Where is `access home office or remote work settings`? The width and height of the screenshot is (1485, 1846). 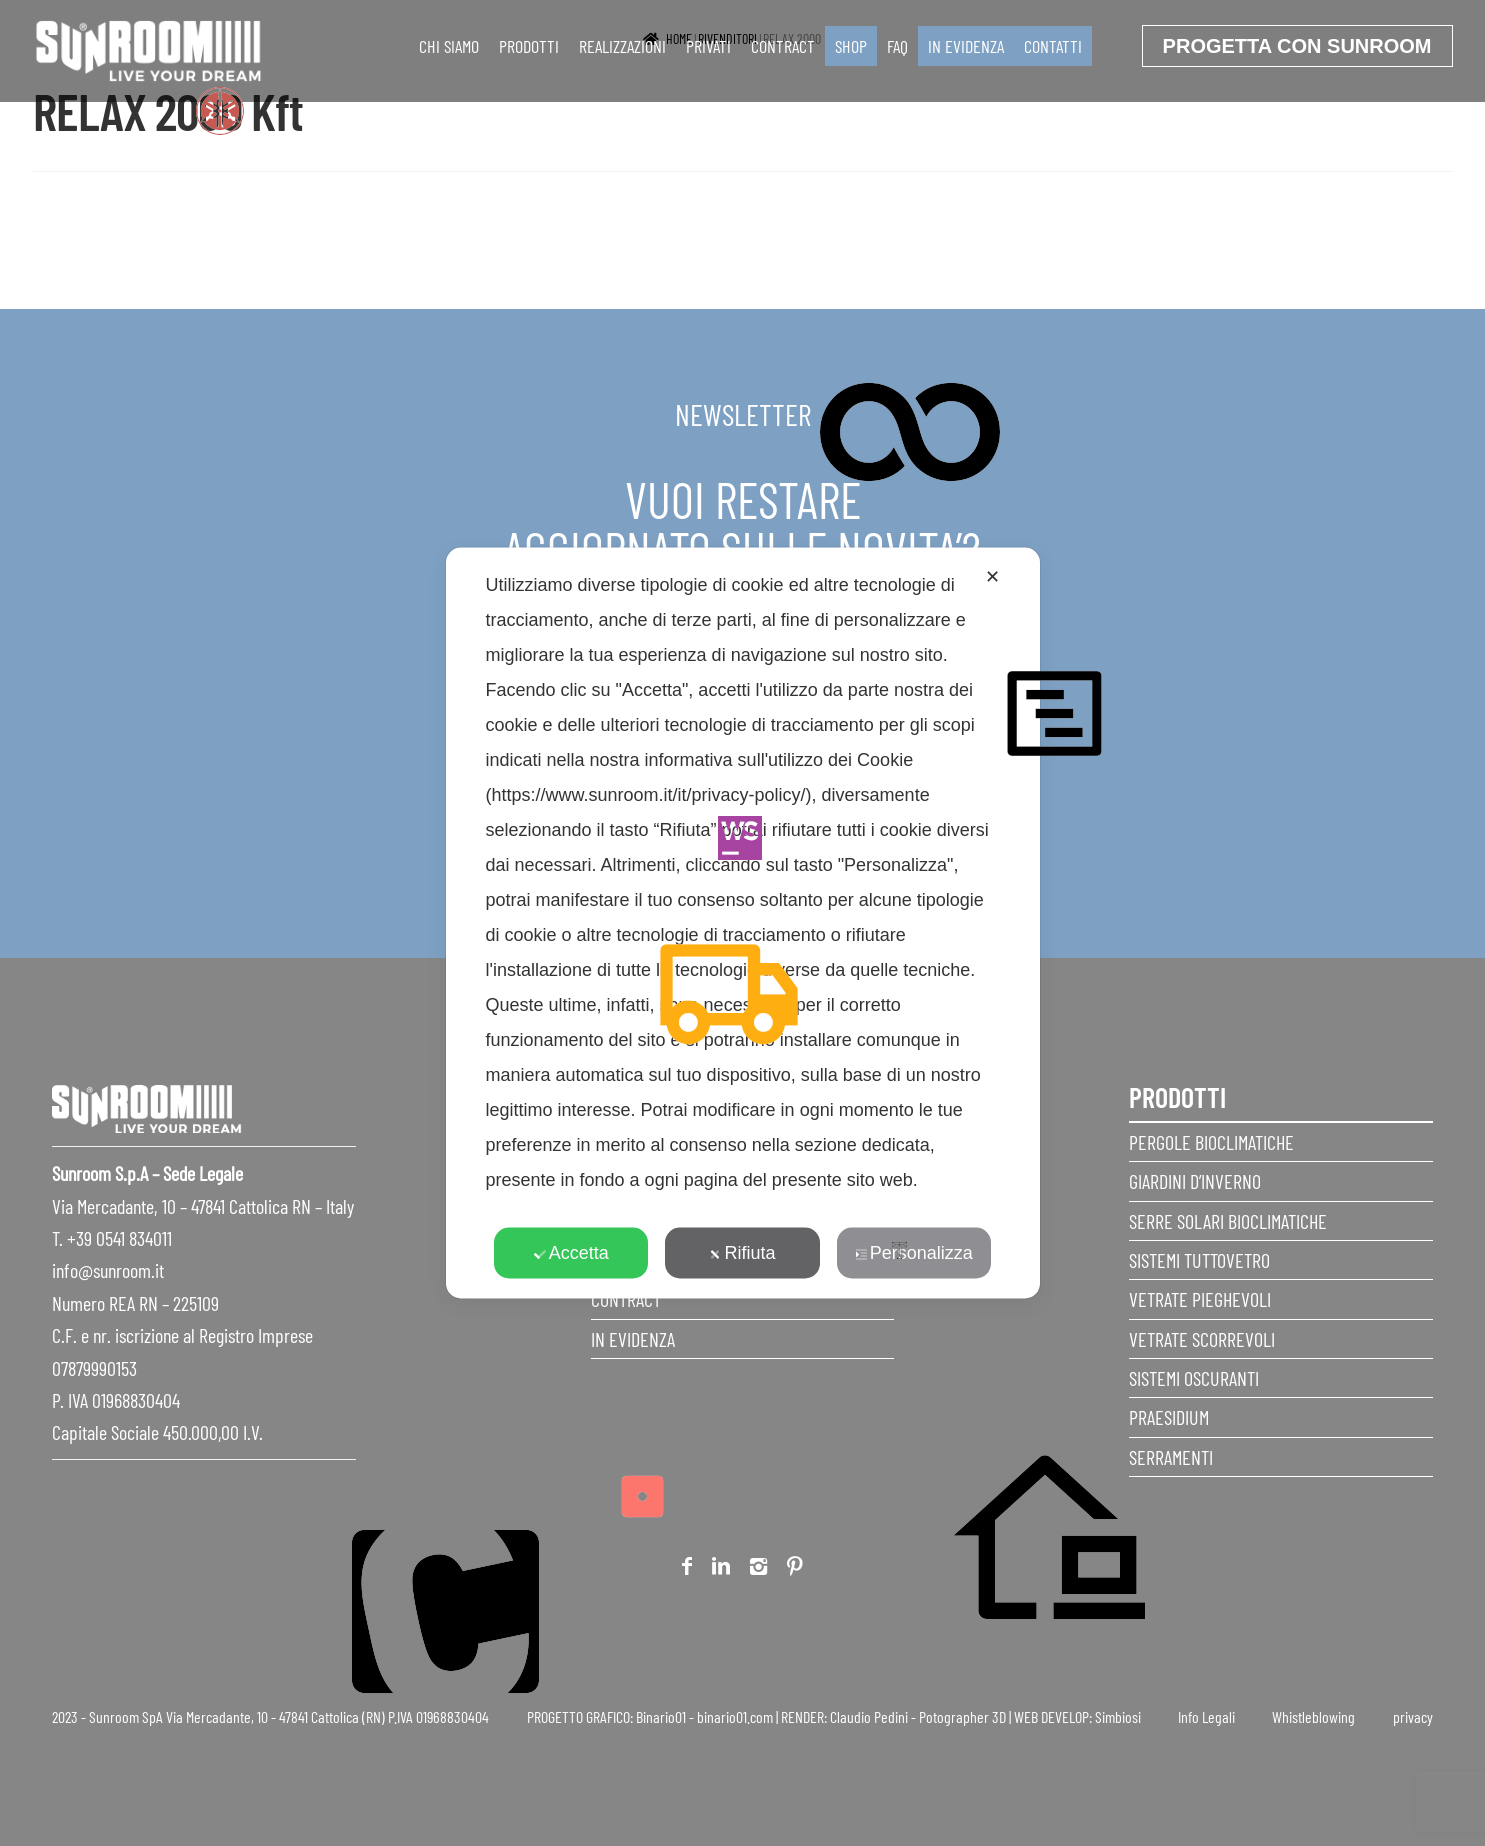
access home office or remote work settings is located at coordinates (1045, 1544).